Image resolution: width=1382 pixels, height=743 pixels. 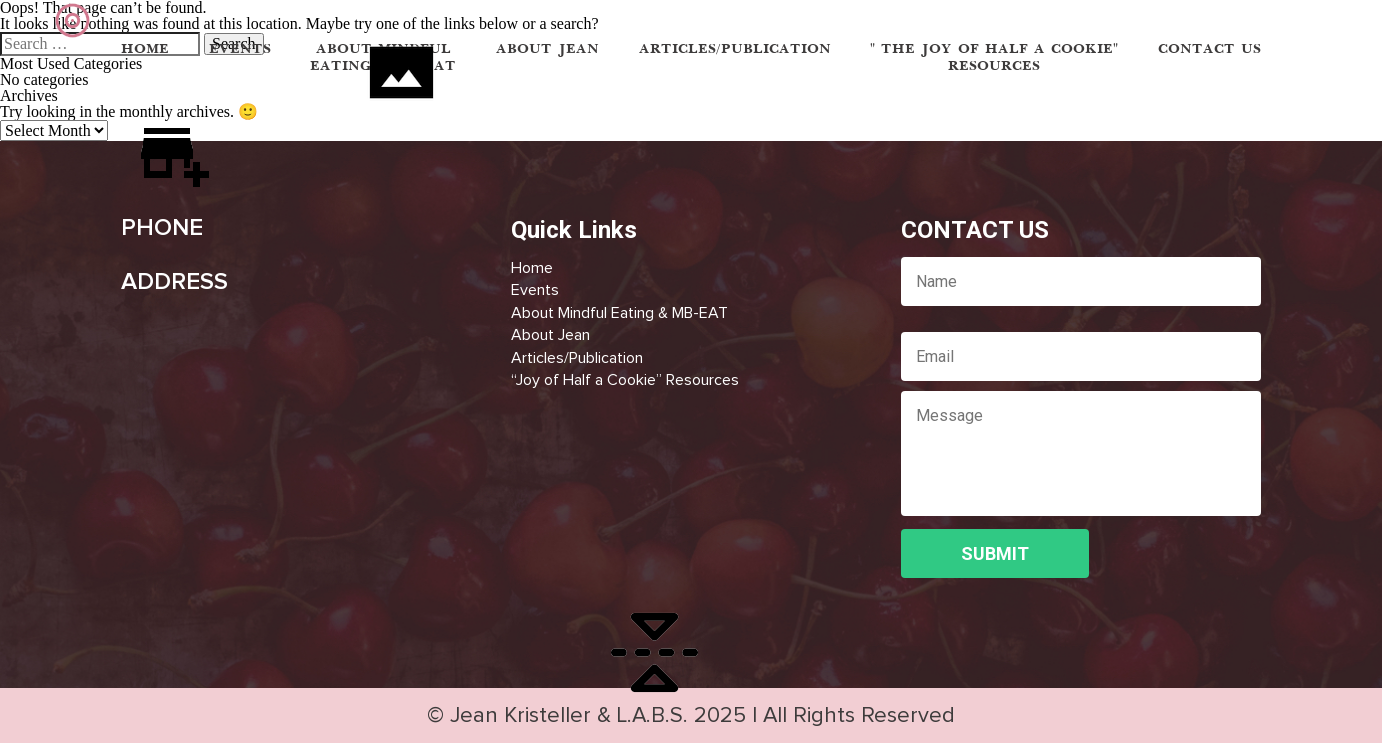 I want to click on add a new business location, so click(x=175, y=153).